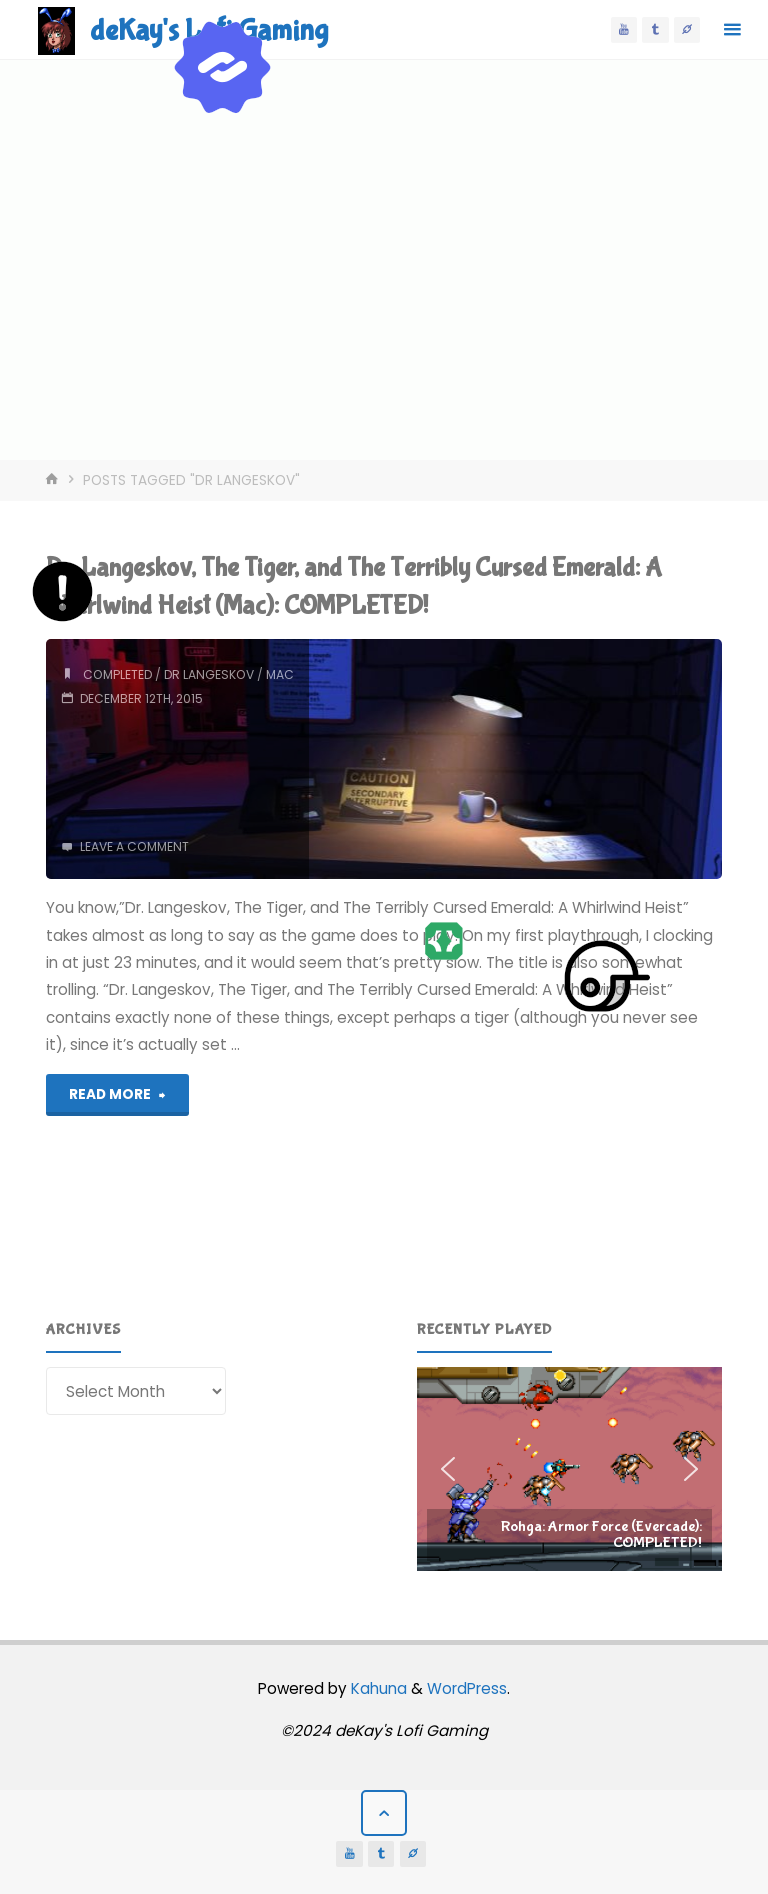  What do you see at coordinates (444, 941) in the screenshot?
I see `indicates active developer badge status on Discord` at bounding box center [444, 941].